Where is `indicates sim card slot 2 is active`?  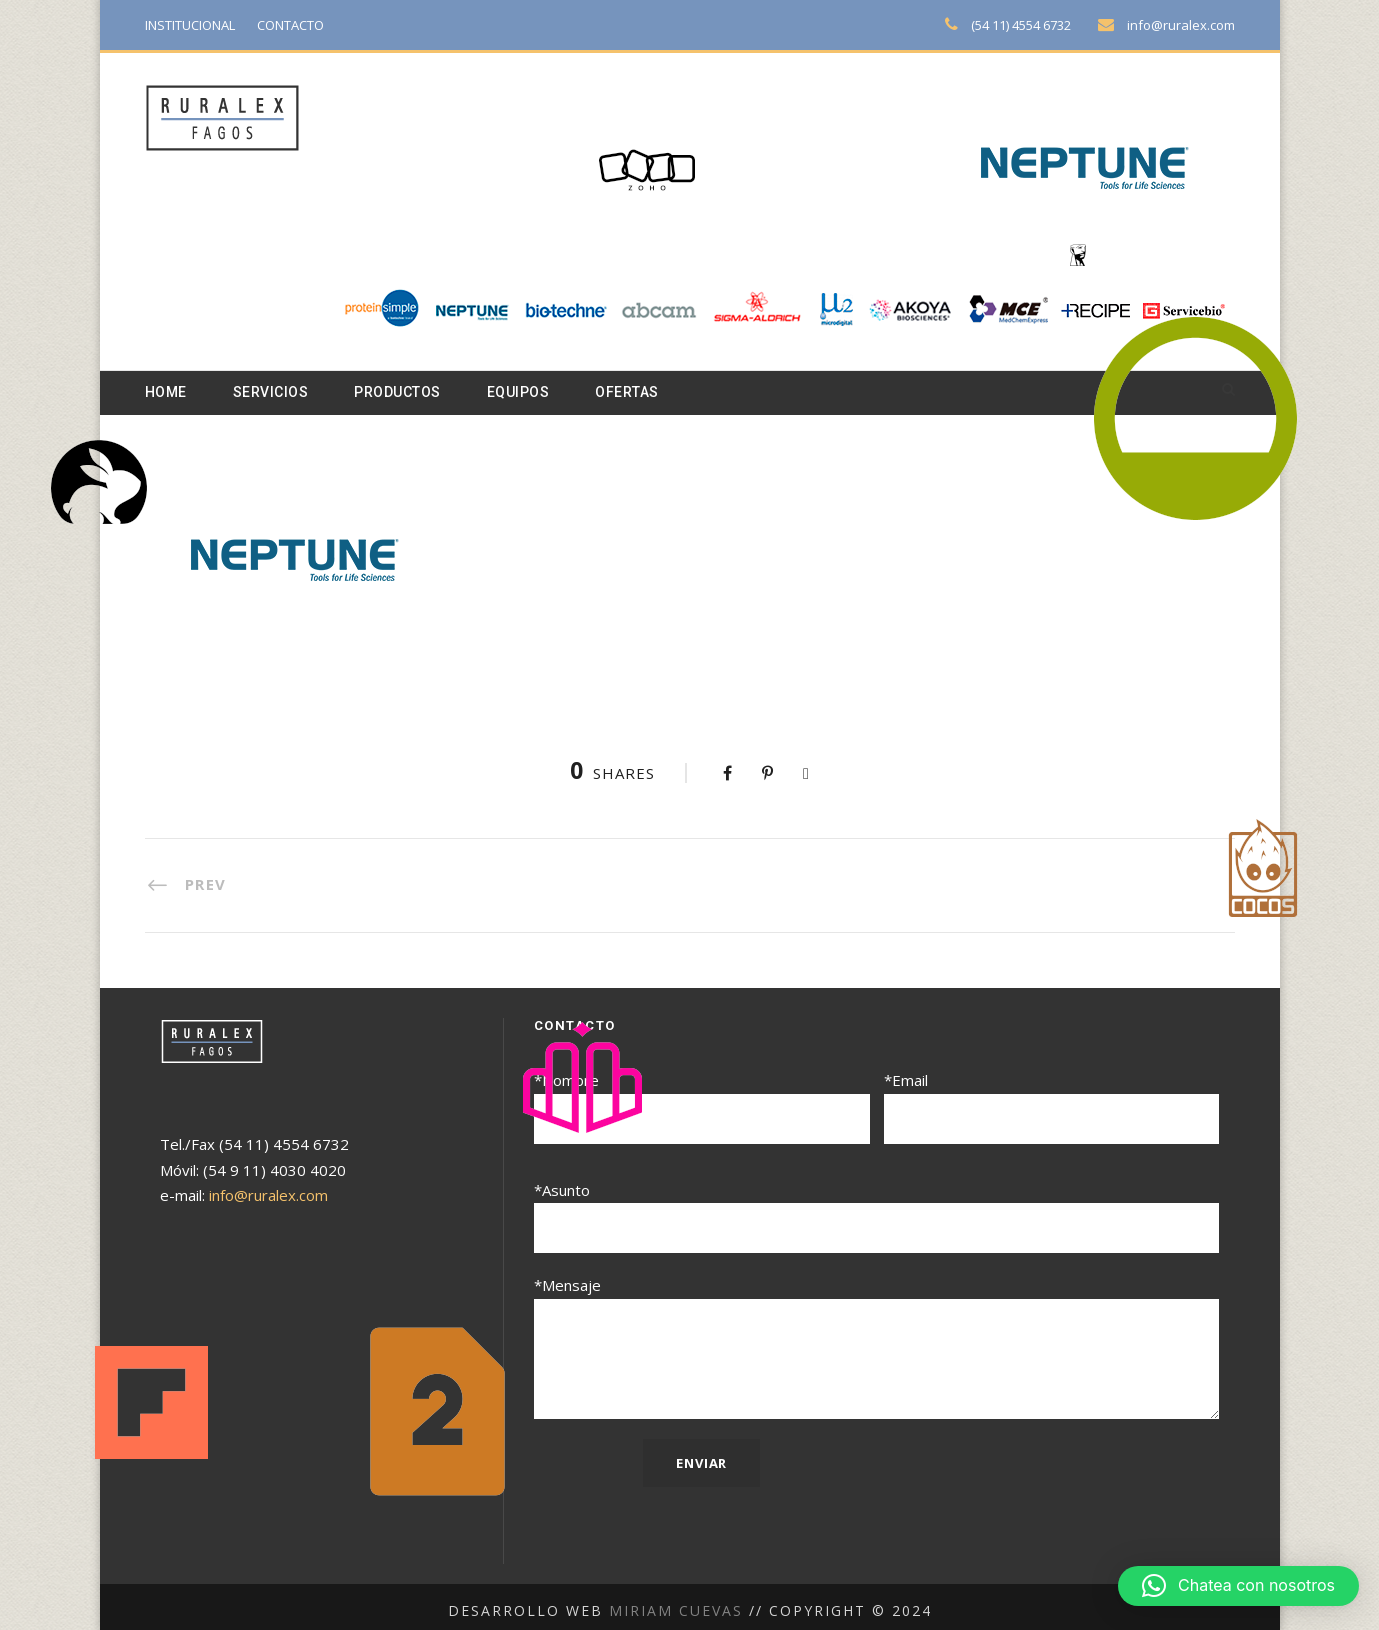
indicates sim card slot 2 is active is located at coordinates (437, 1411).